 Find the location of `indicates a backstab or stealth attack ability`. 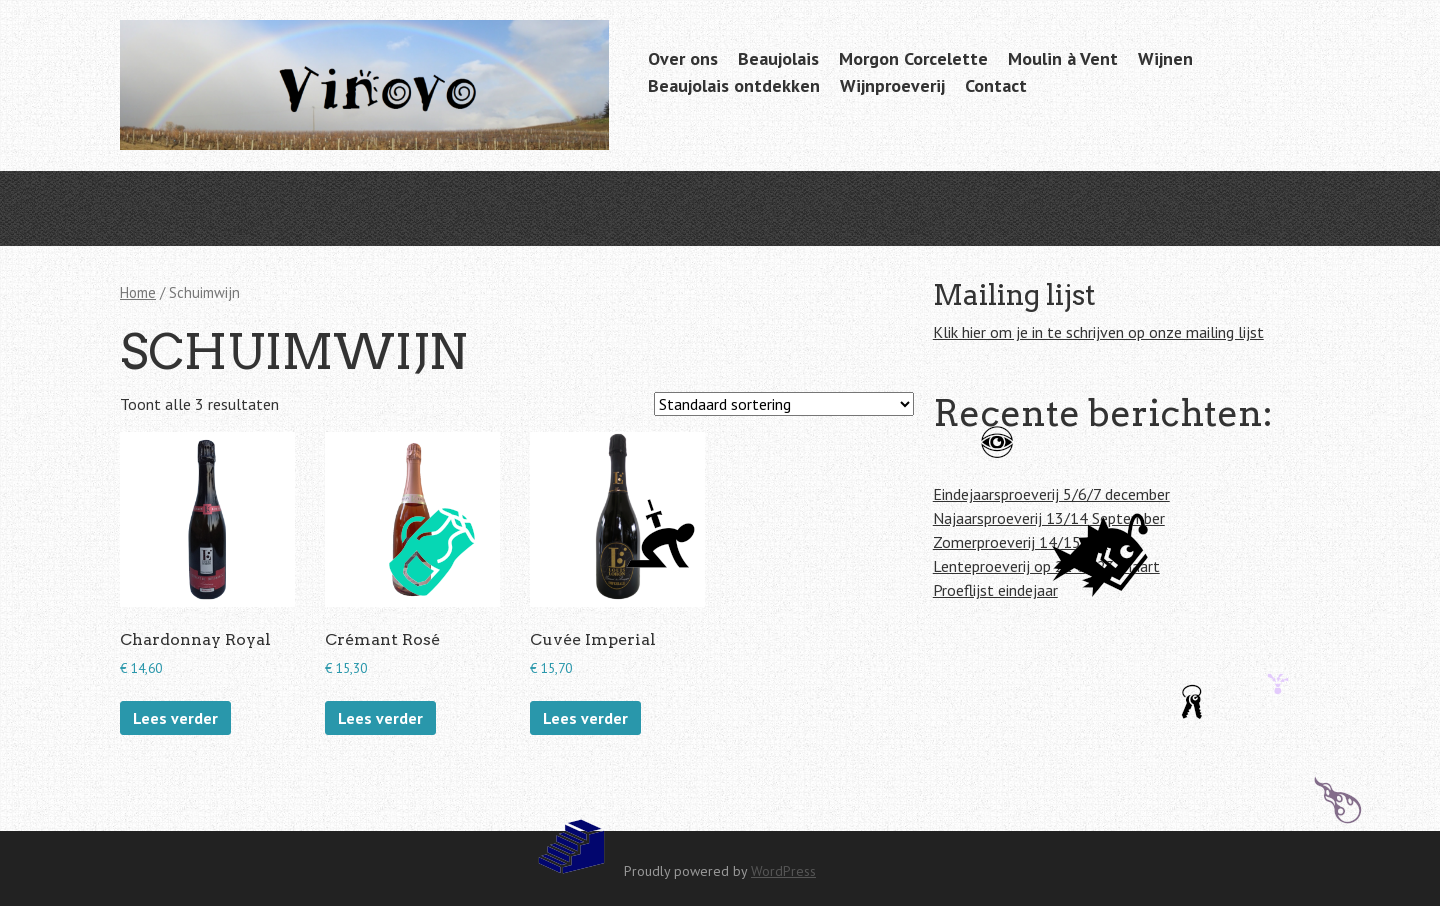

indicates a backstab or stealth attack ability is located at coordinates (661, 533).